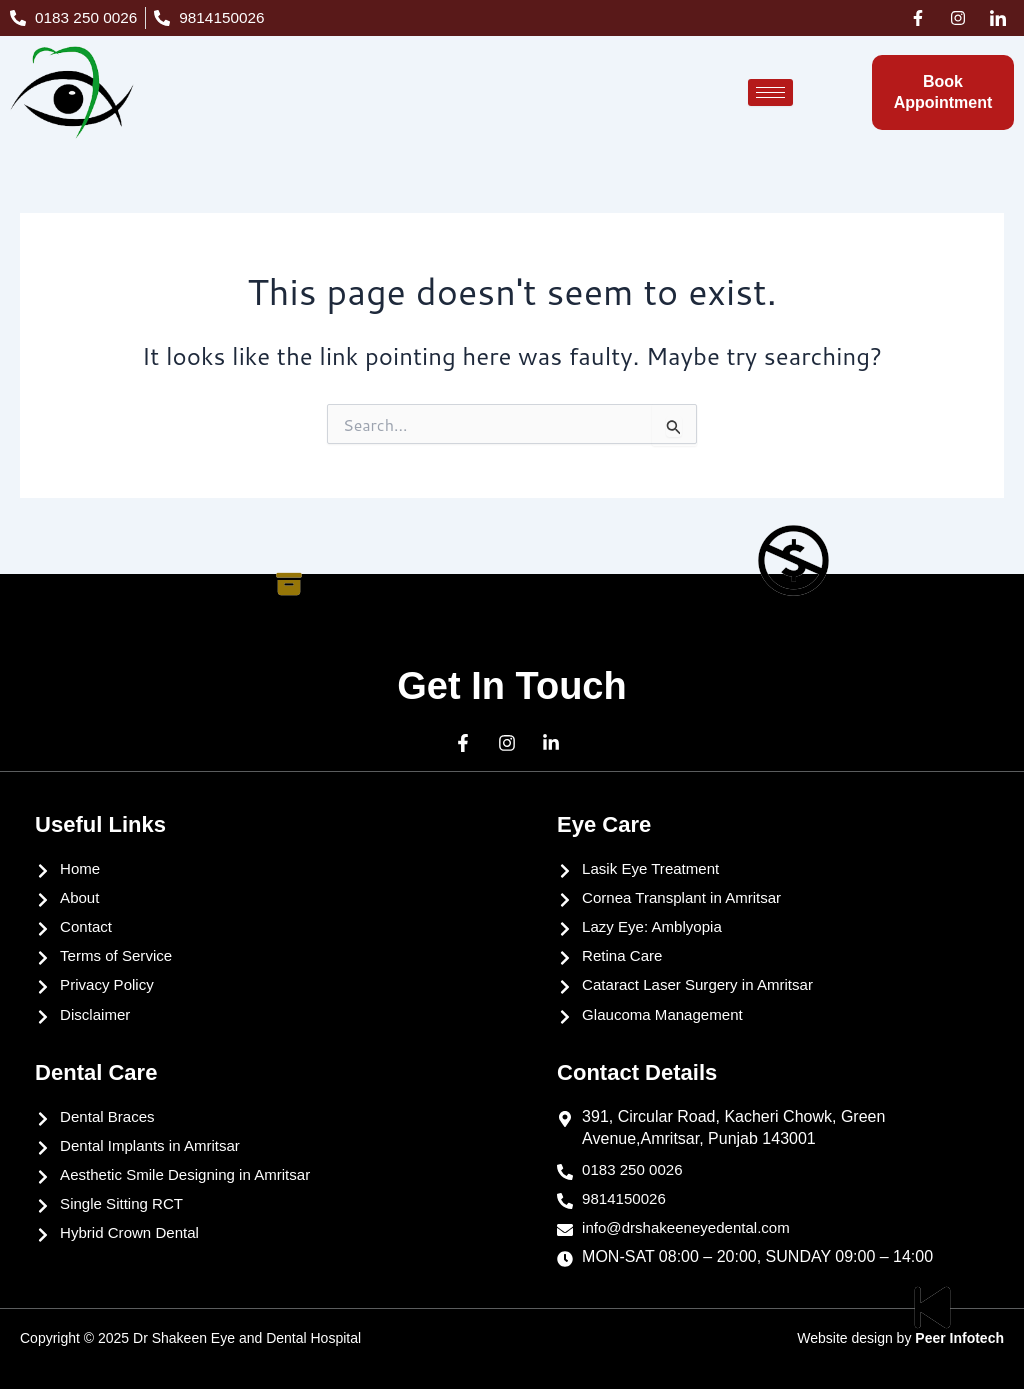 The image size is (1024, 1389). I want to click on indicates non-commercial license restrictions, so click(793, 560).